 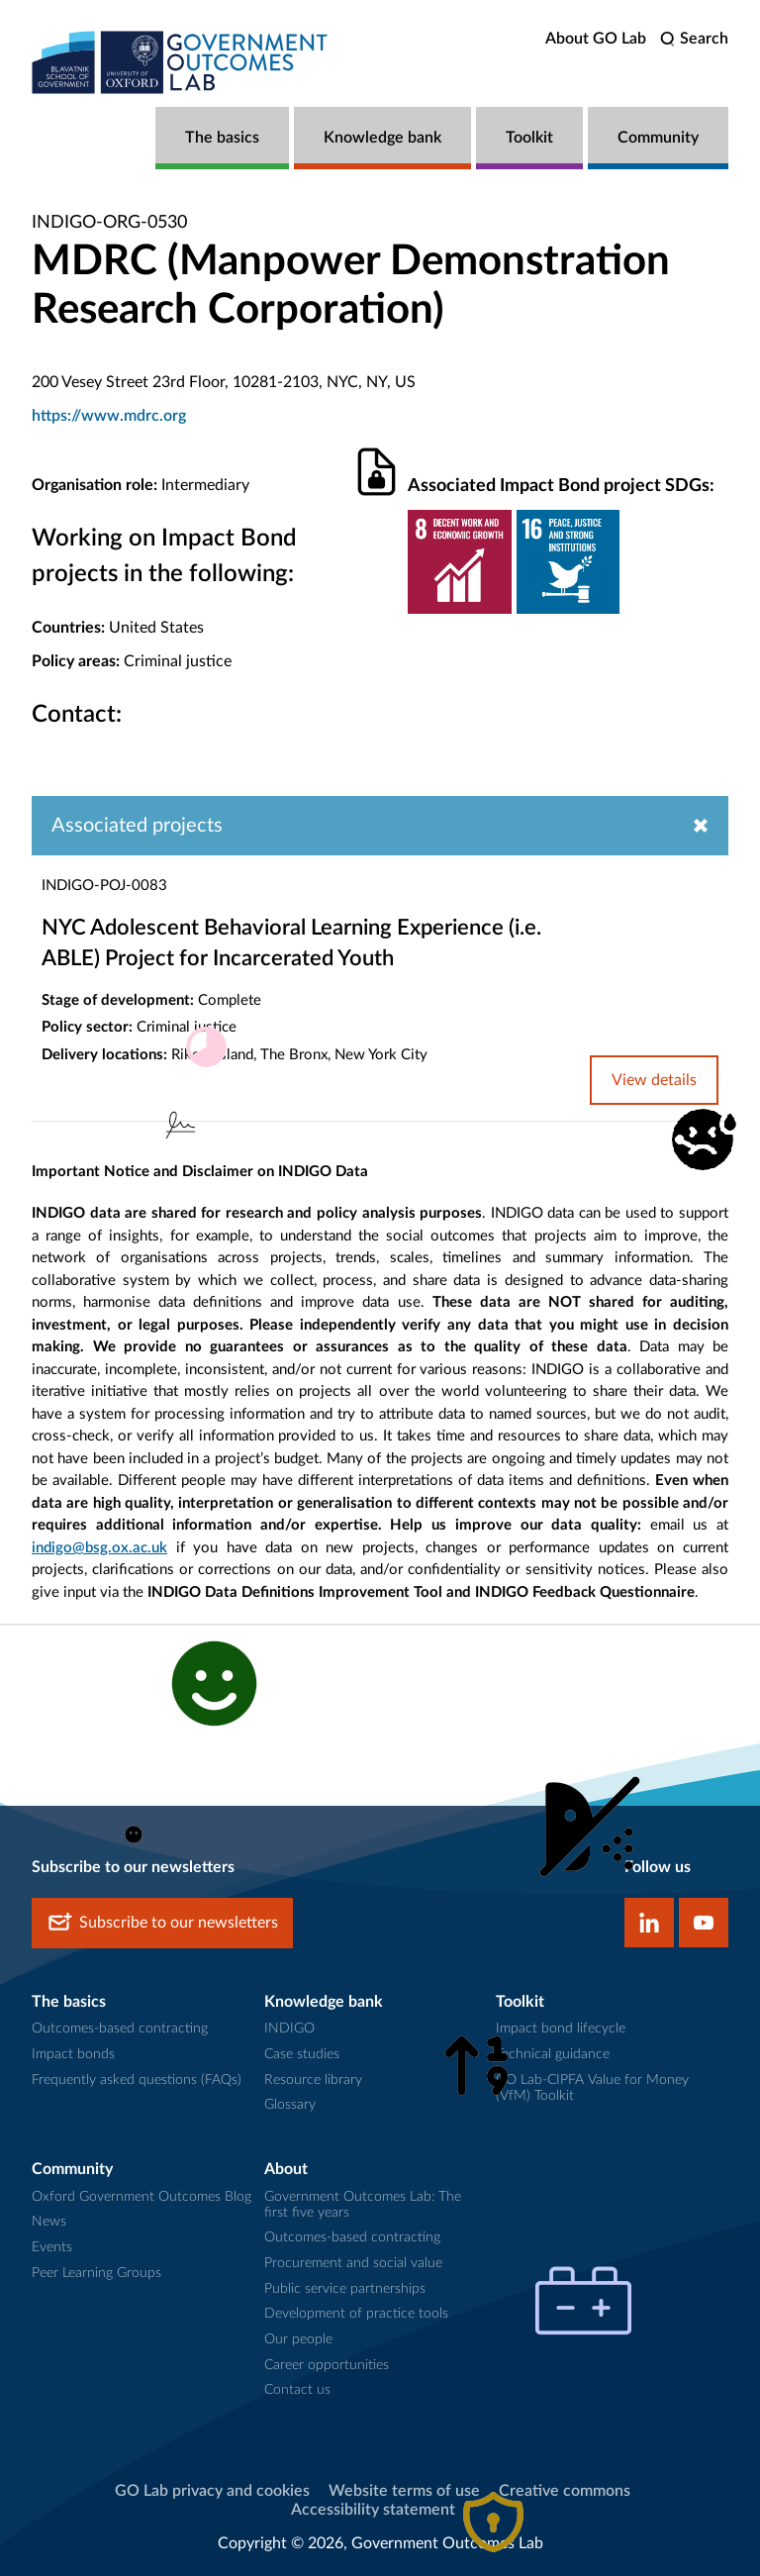 I want to click on add your signature to a document, so click(x=180, y=1125).